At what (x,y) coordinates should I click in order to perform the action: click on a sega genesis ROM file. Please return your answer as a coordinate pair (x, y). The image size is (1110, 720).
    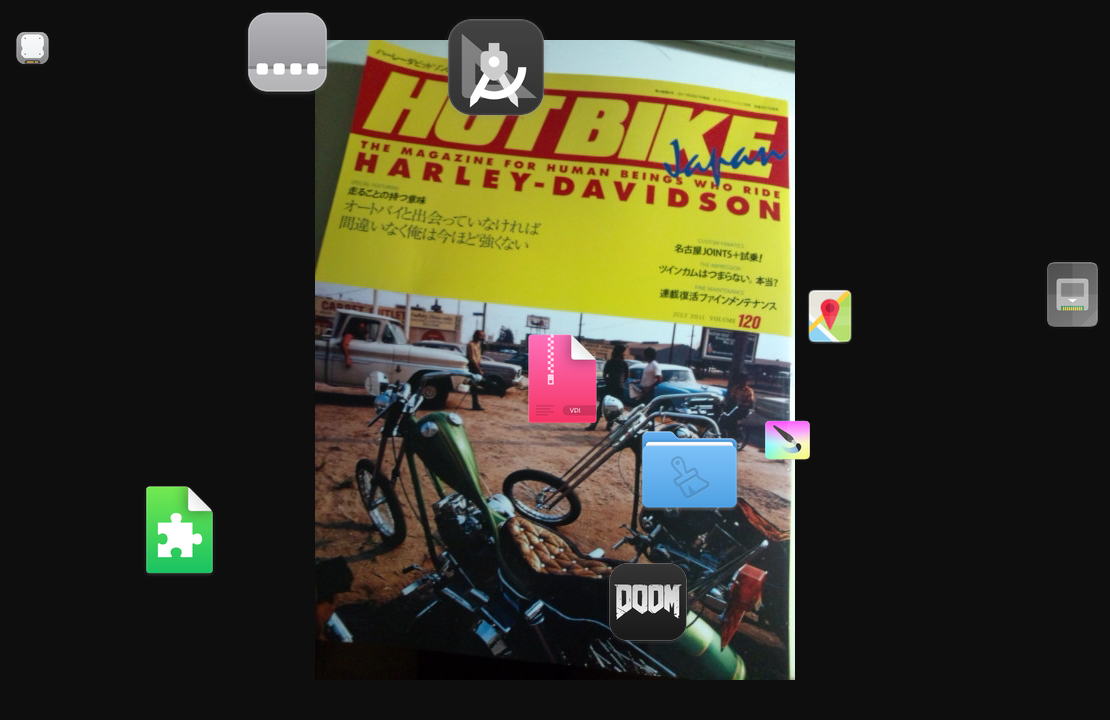
    Looking at the image, I should click on (1072, 294).